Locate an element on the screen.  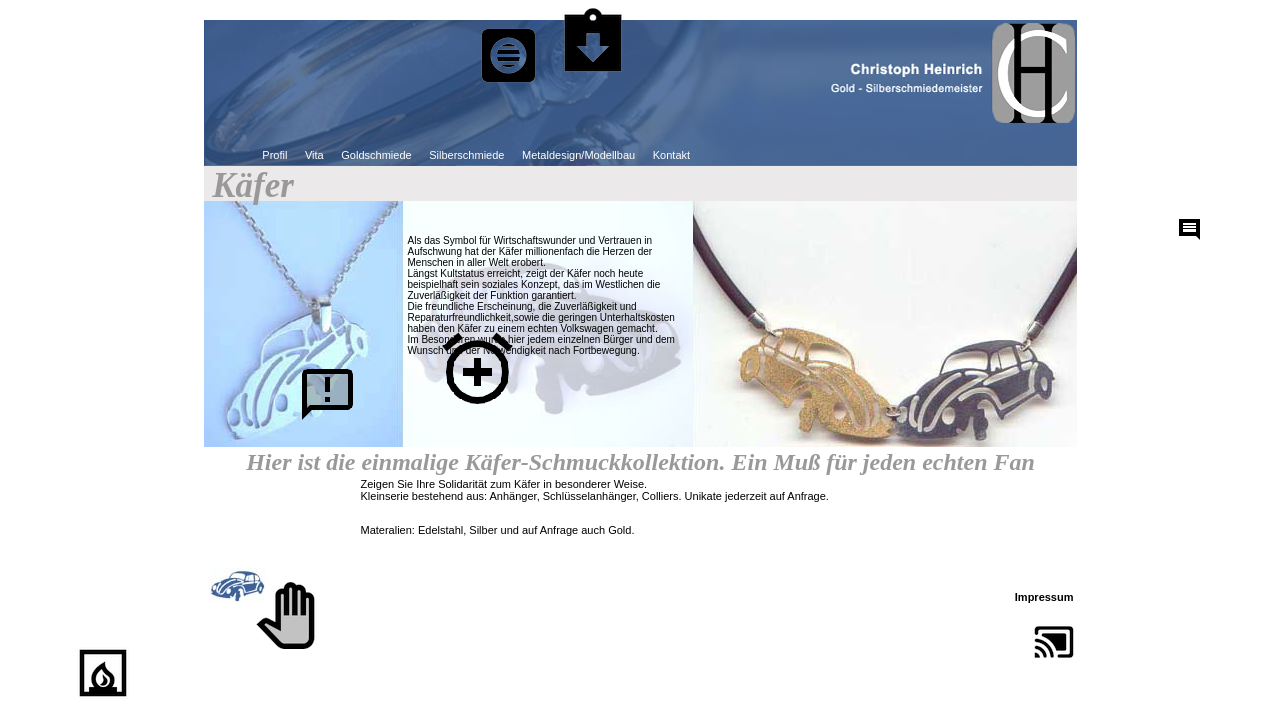
access fireplace or heating controls is located at coordinates (103, 673).